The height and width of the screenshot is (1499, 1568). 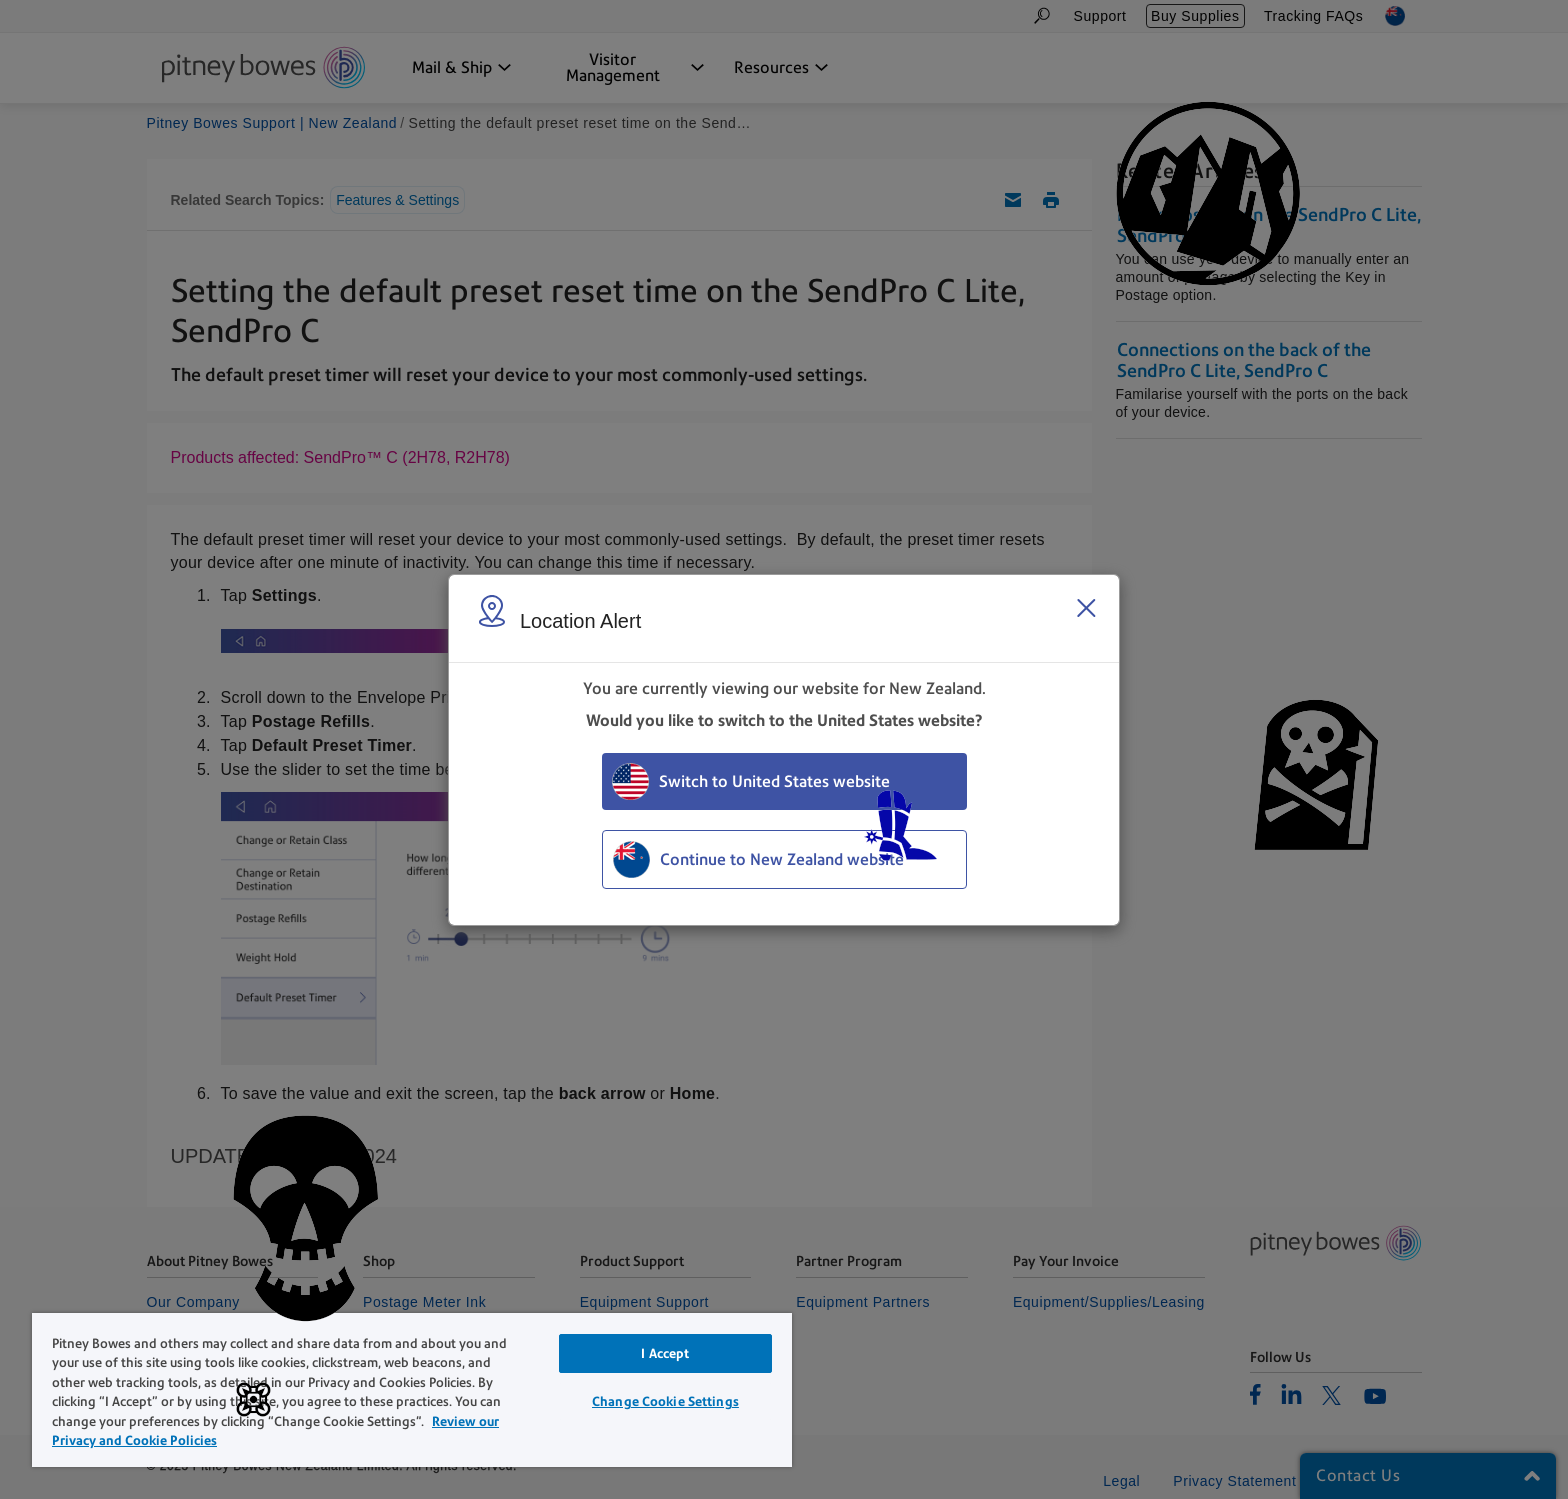 I want to click on dark humor or comedy category in a game, so click(x=304, y=1219).